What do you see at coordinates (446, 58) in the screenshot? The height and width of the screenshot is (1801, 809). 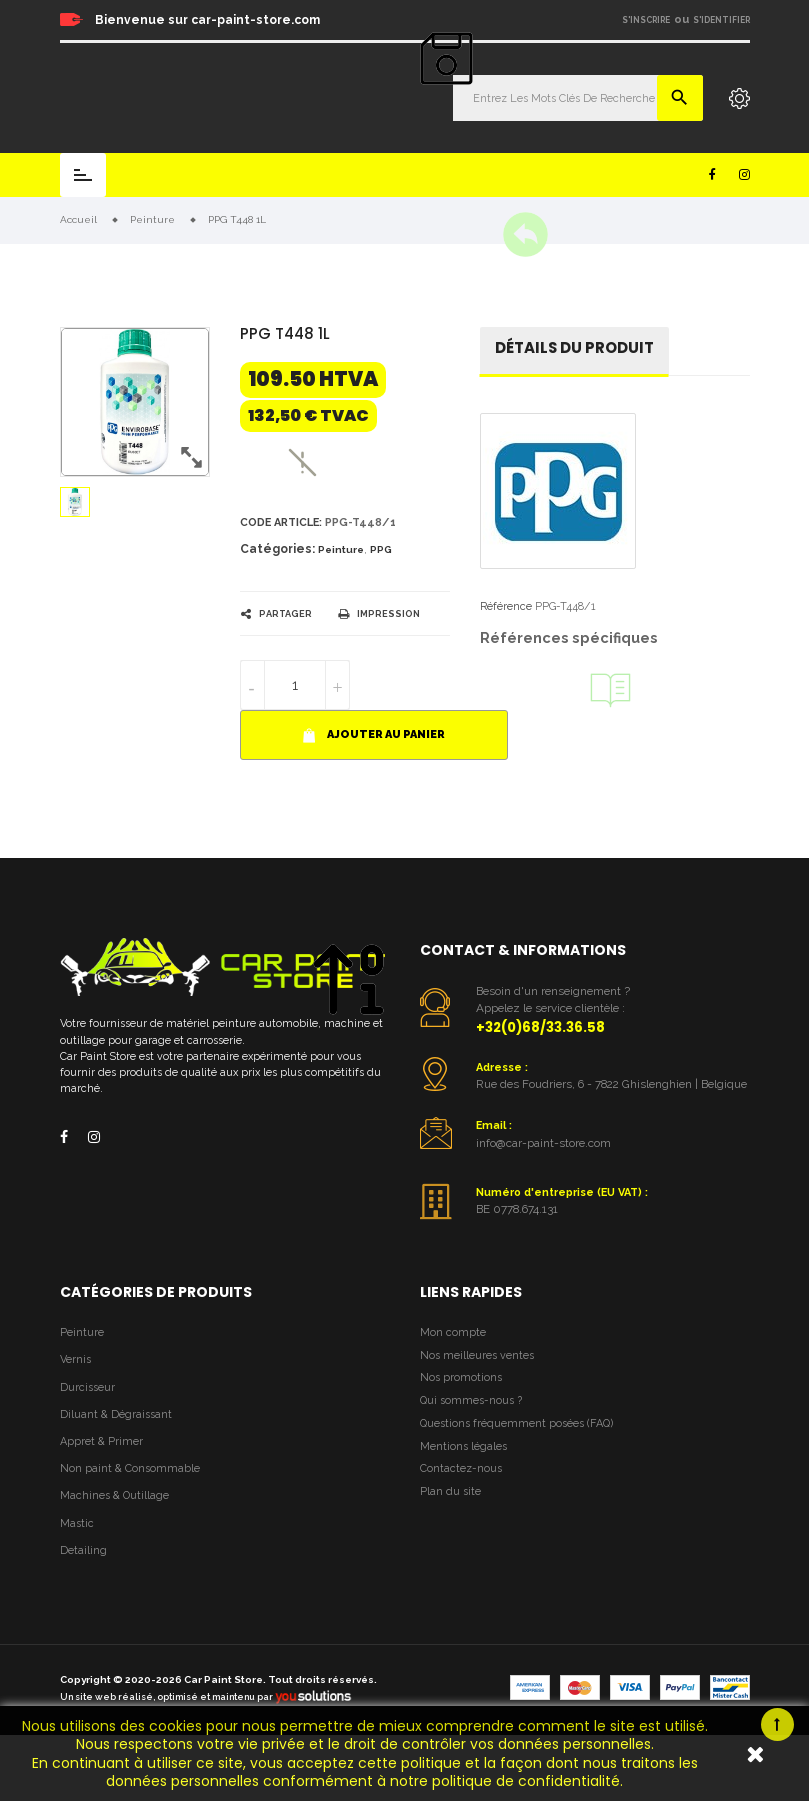 I see `save current file or document` at bounding box center [446, 58].